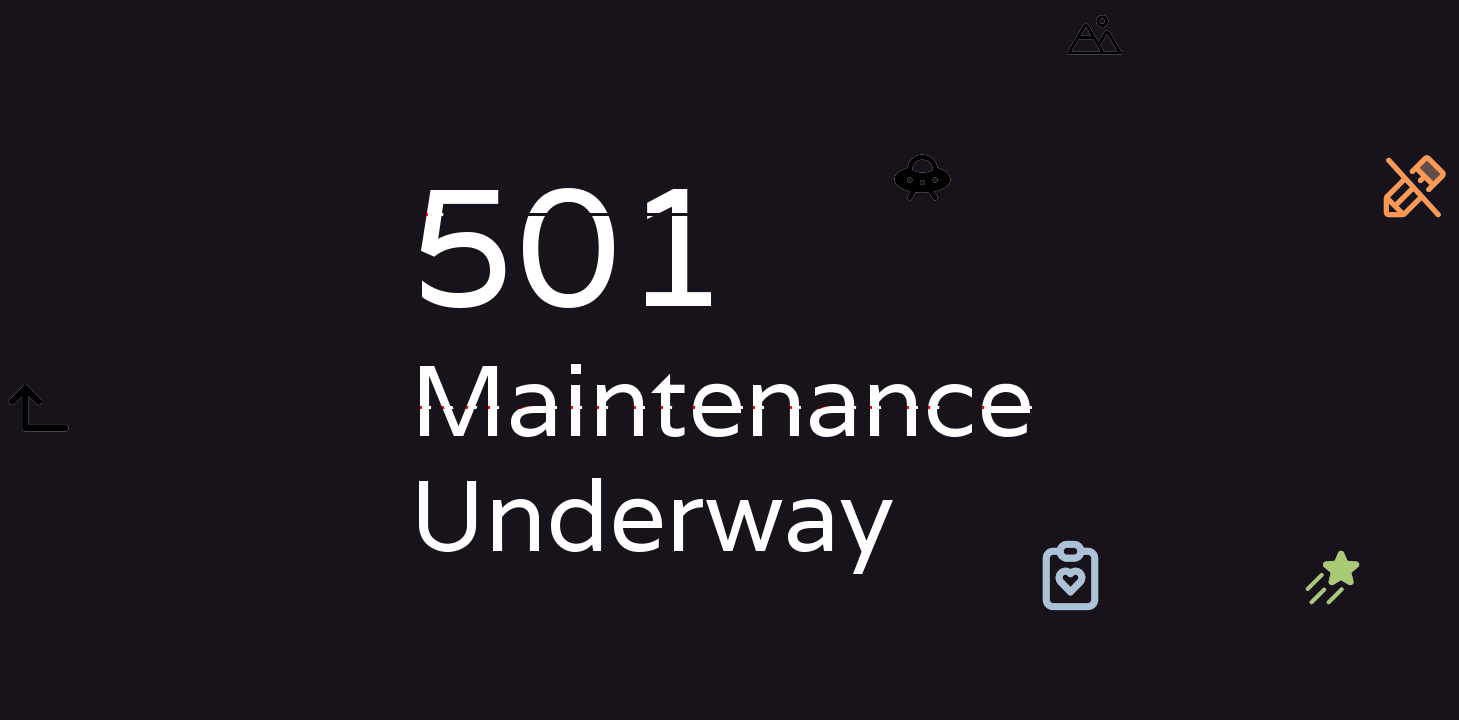  Describe the element at coordinates (1094, 37) in the screenshot. I see `view landscape or nature photos` at that location.